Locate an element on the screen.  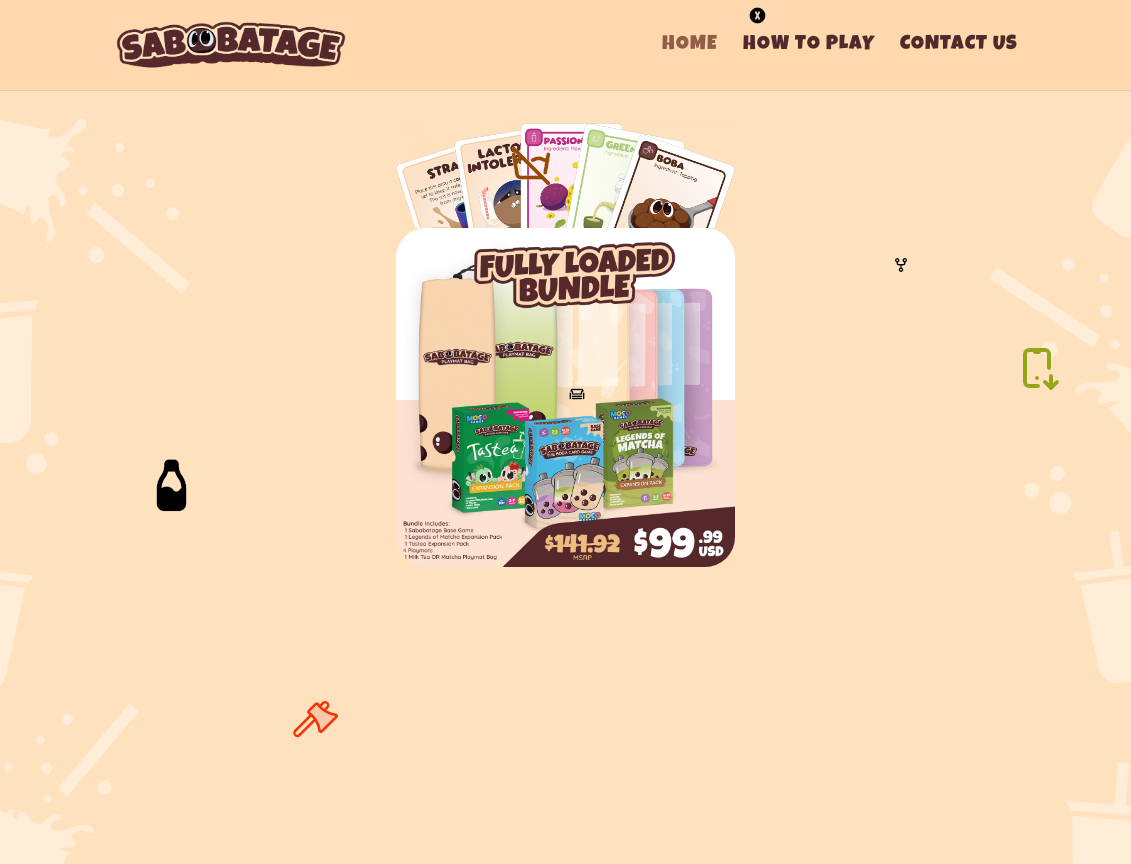
access crafting or building tools is located at coordinates (315, 720).